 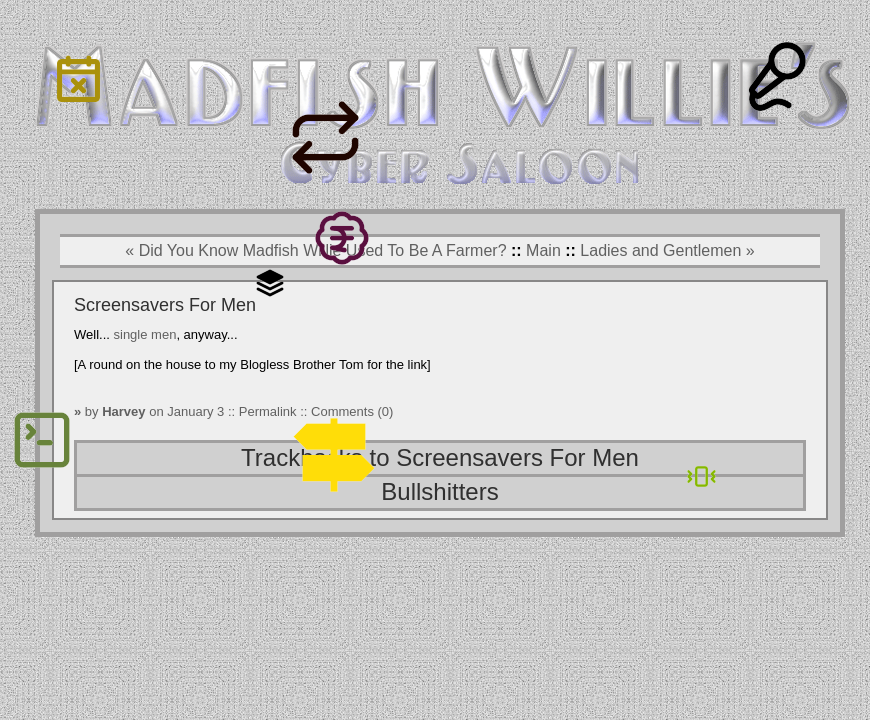 What do you see at coordinates (701, 476) in the screenshot?
I see `toggle phone vibration mode` at bounding box center [701, 476].